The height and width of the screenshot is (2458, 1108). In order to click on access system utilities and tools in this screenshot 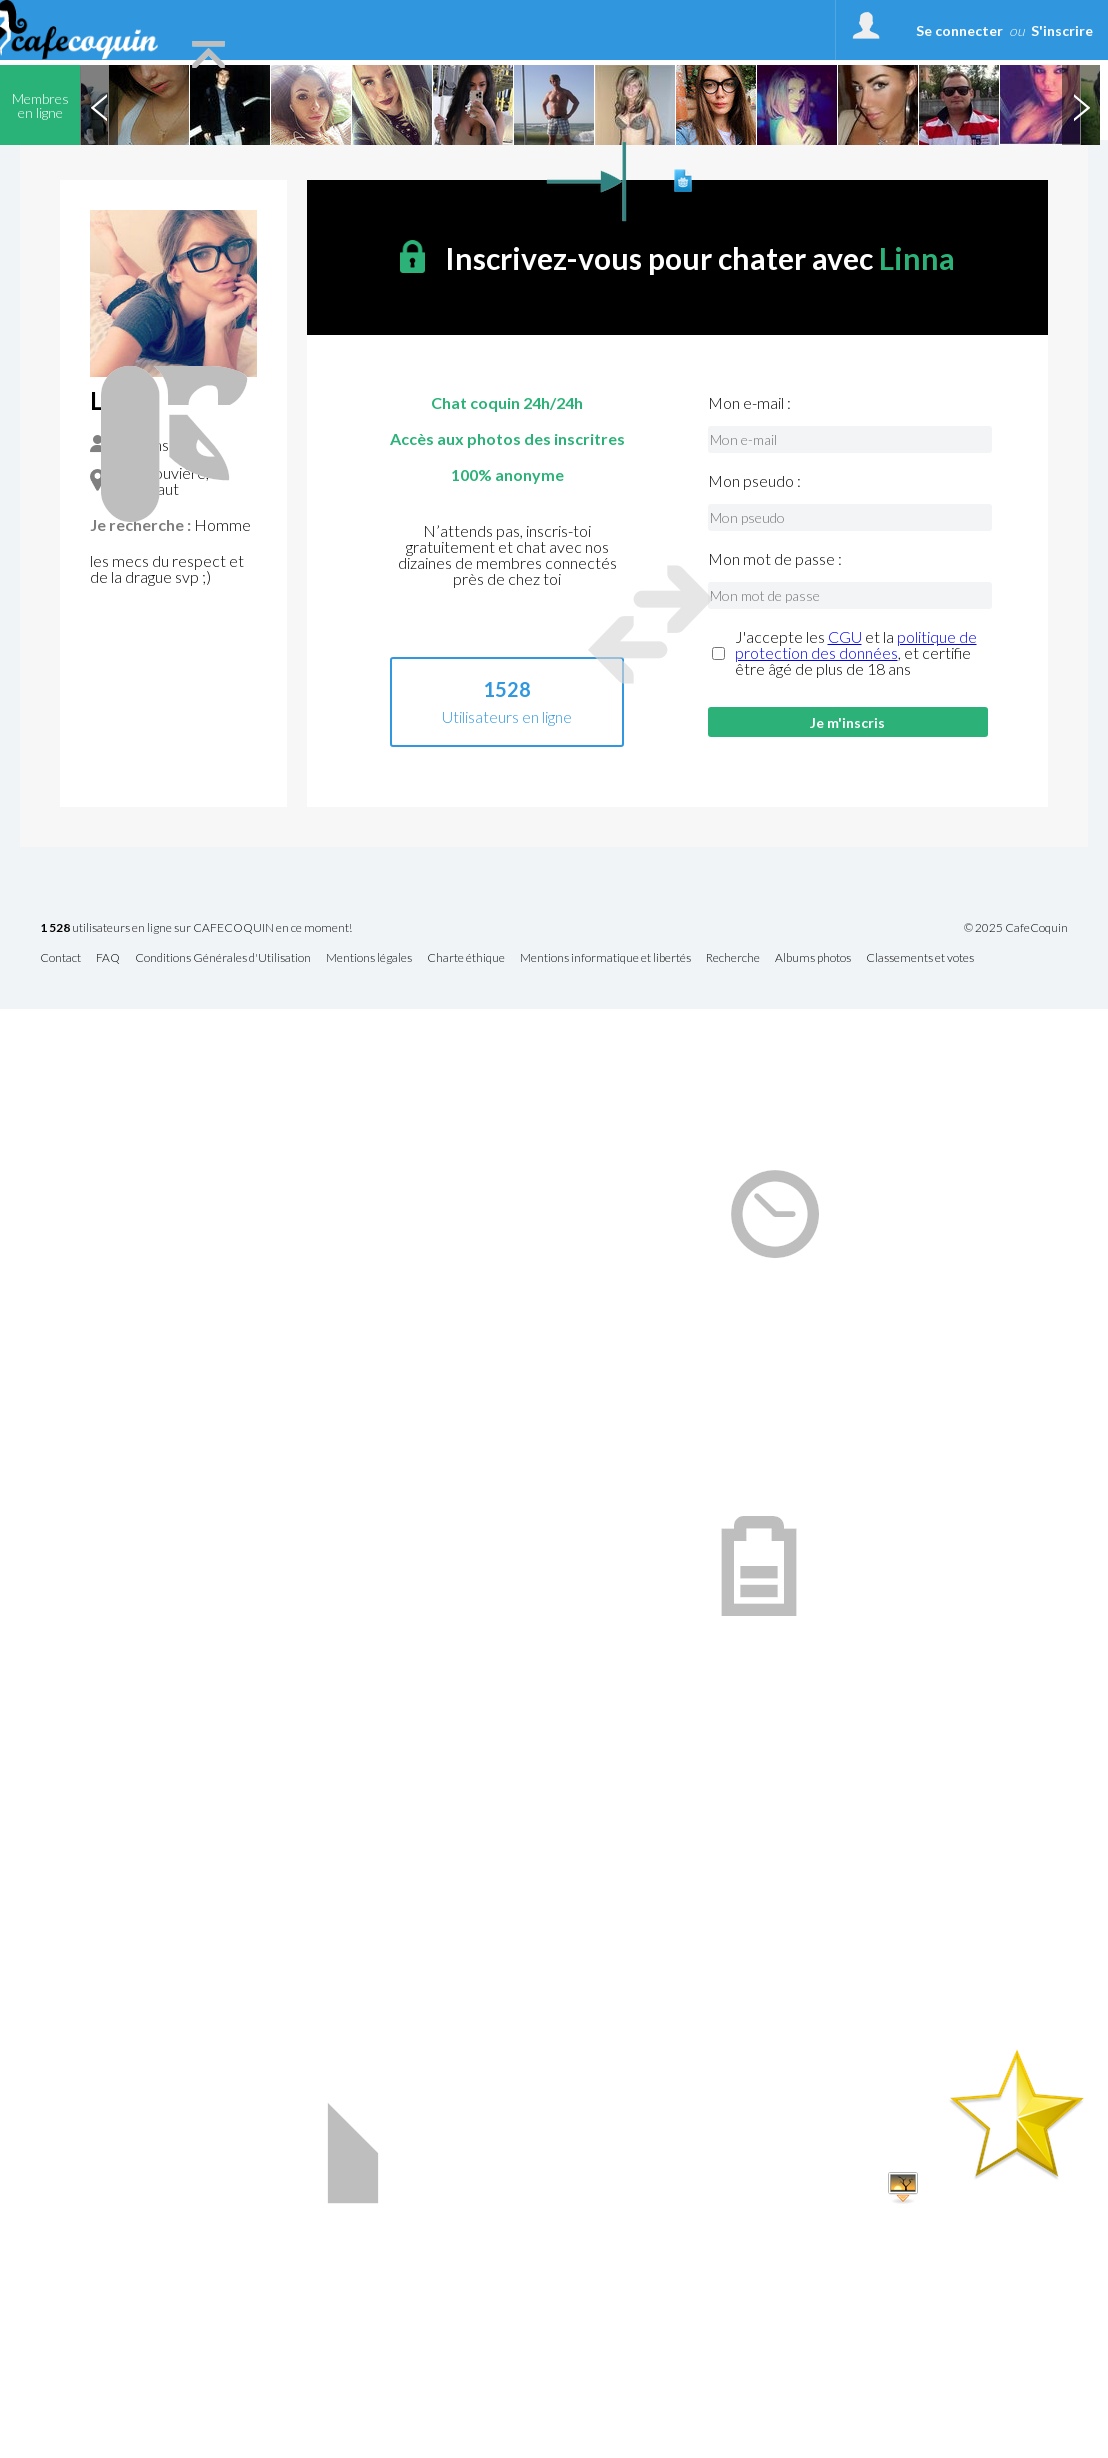, I will do `click(179, 444)`.